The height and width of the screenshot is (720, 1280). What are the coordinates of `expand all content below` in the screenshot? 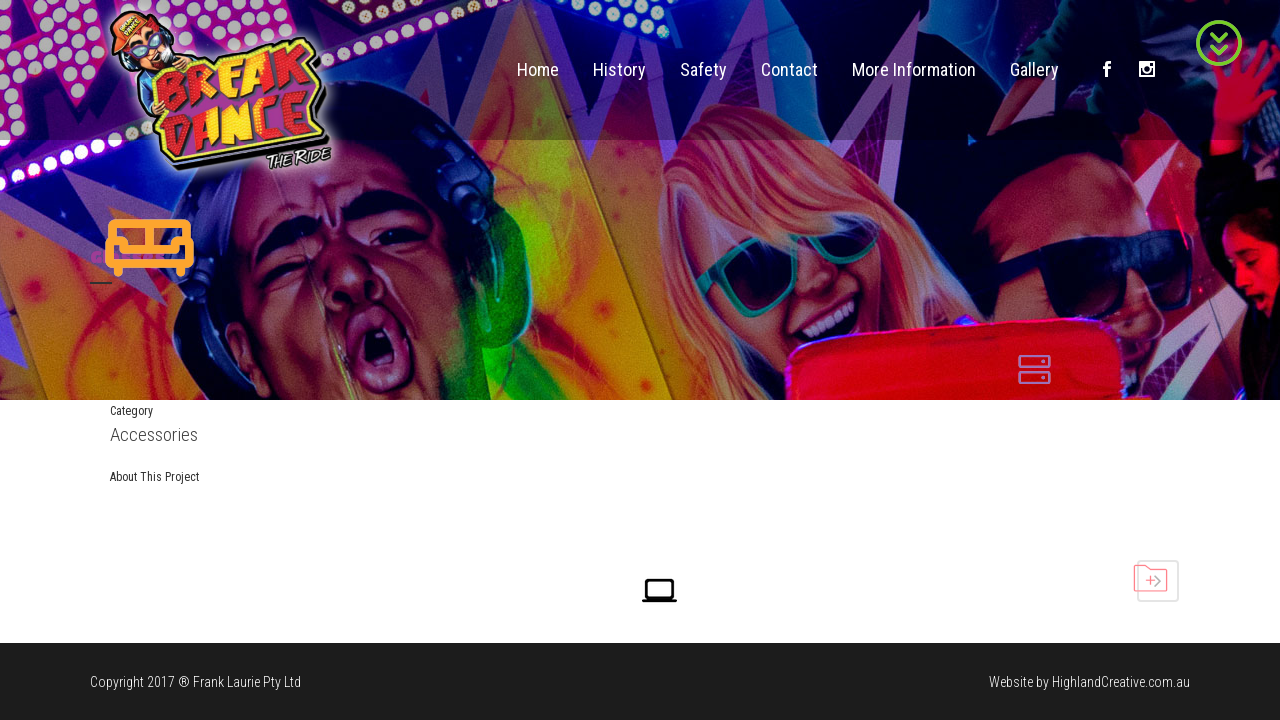 It's located at (1219, 43).